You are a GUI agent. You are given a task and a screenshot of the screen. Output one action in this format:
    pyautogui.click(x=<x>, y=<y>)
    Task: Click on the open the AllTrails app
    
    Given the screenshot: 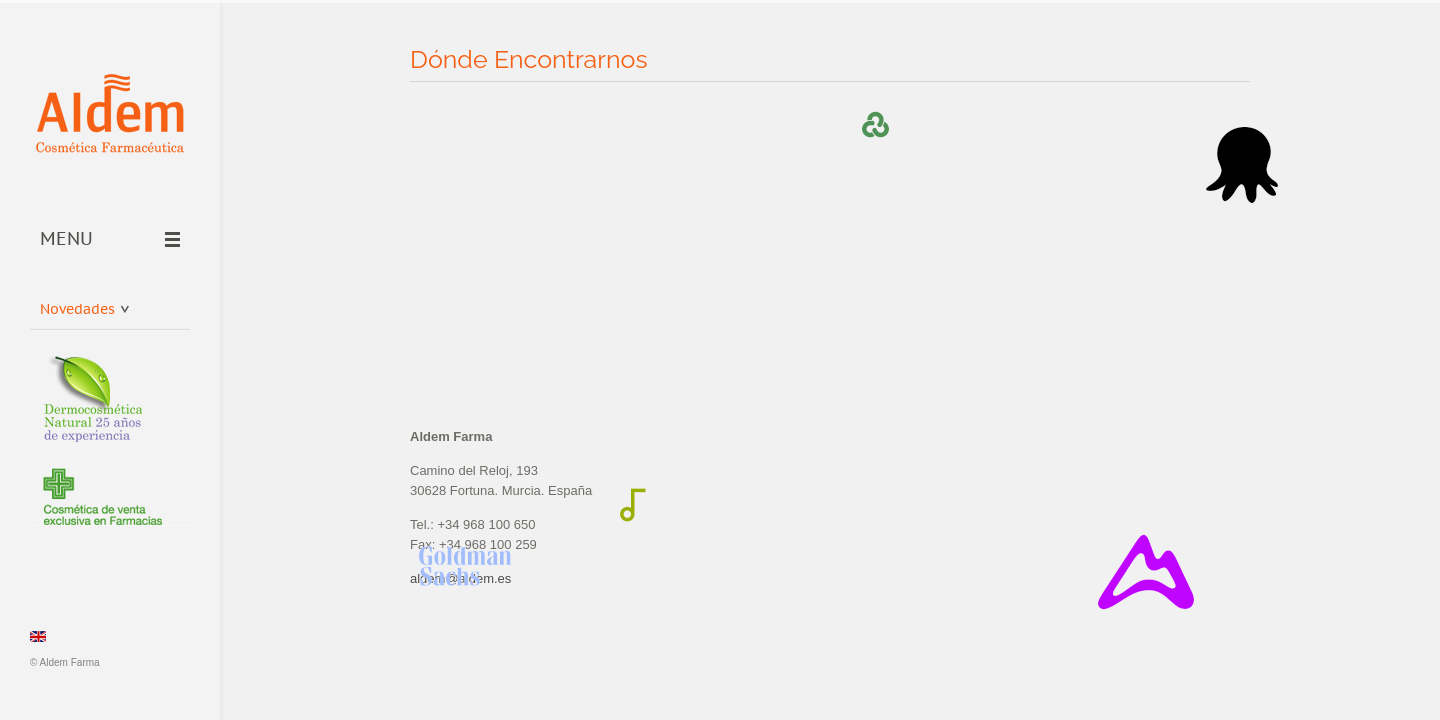 What is the action you would take?
    pyautogui.click(x=1146, y=572)
    